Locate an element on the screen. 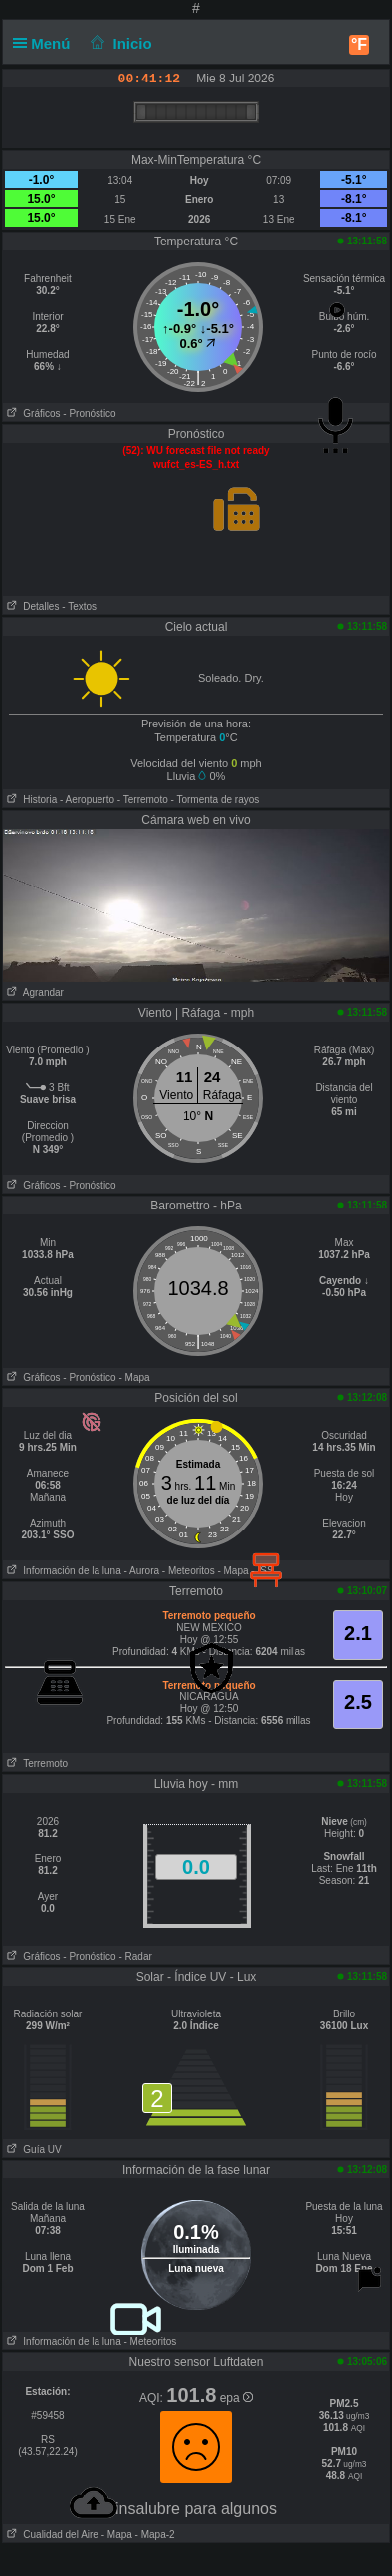 Image resolution: width=392 pixels, height=2576 pixels. radar or scanning feature disabled is located at coordinates (92, 1422).